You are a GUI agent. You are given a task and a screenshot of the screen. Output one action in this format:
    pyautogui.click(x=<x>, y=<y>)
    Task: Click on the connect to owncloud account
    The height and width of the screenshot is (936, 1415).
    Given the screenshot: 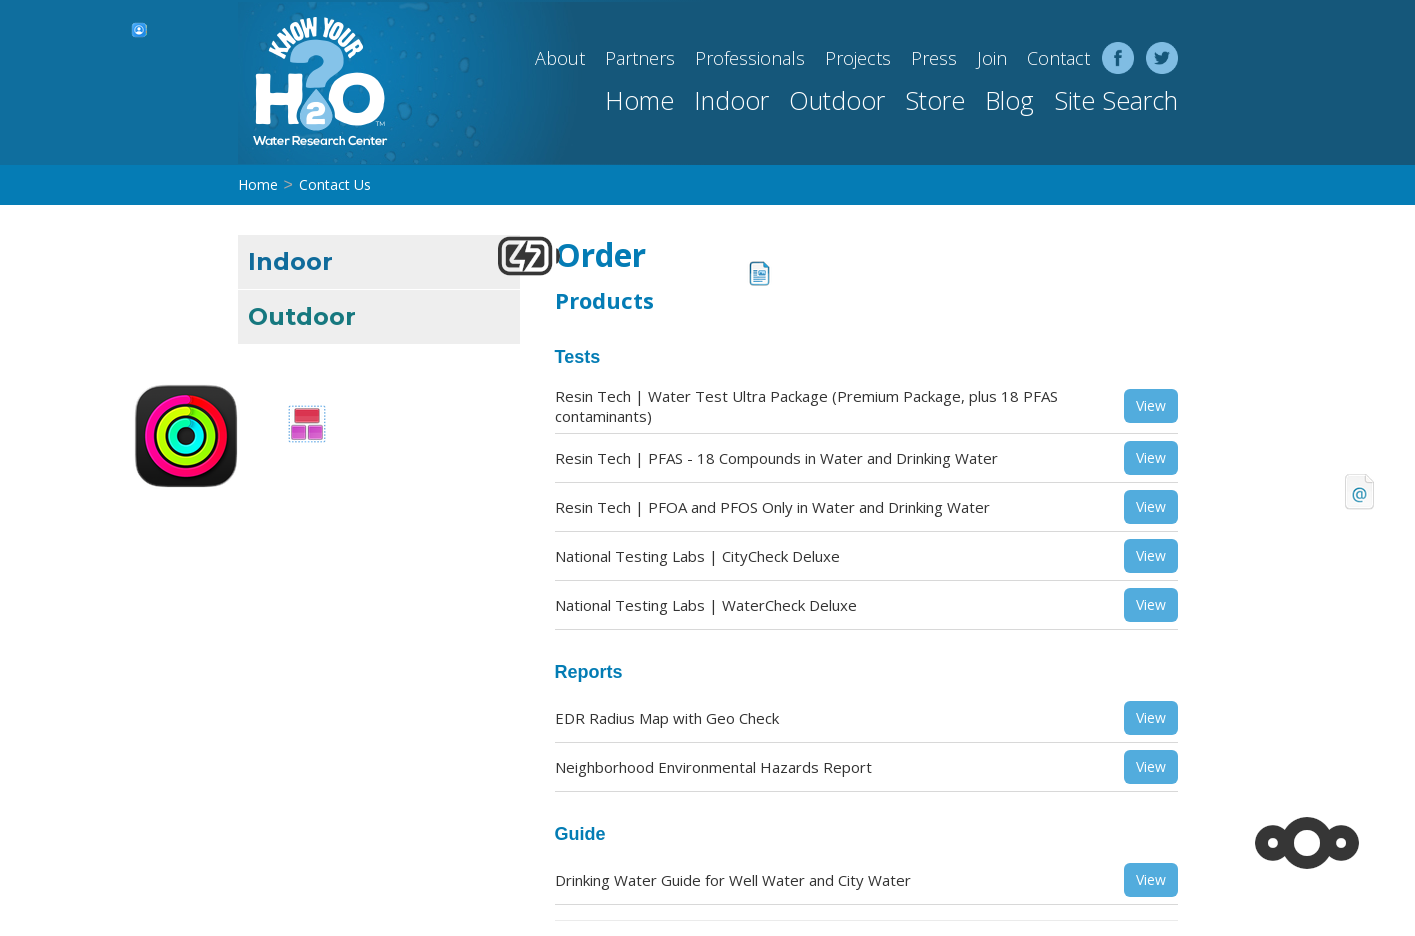 What is the action you would take?
    pyautogui.click(x=1307, y=843)
    